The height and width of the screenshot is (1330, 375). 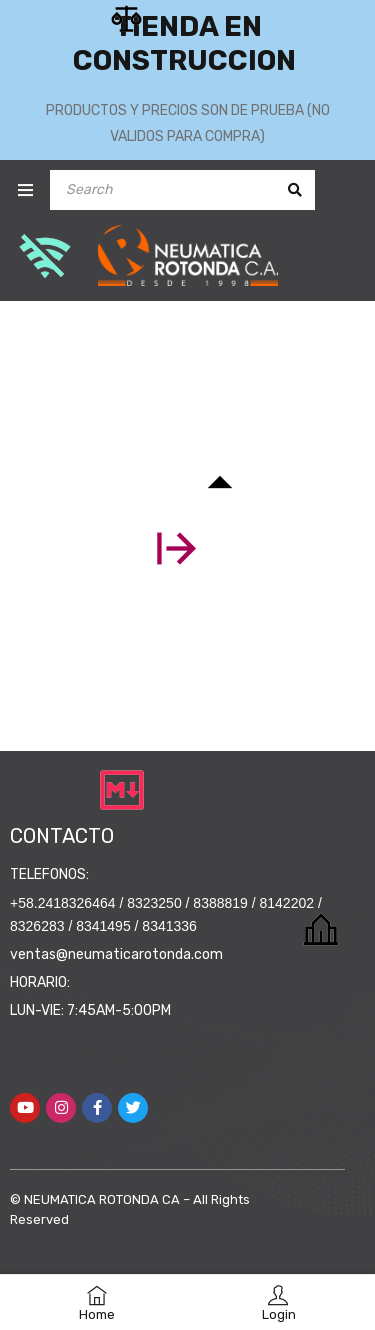 I want to click on expand panel to the right, so click(x=175, y=548).